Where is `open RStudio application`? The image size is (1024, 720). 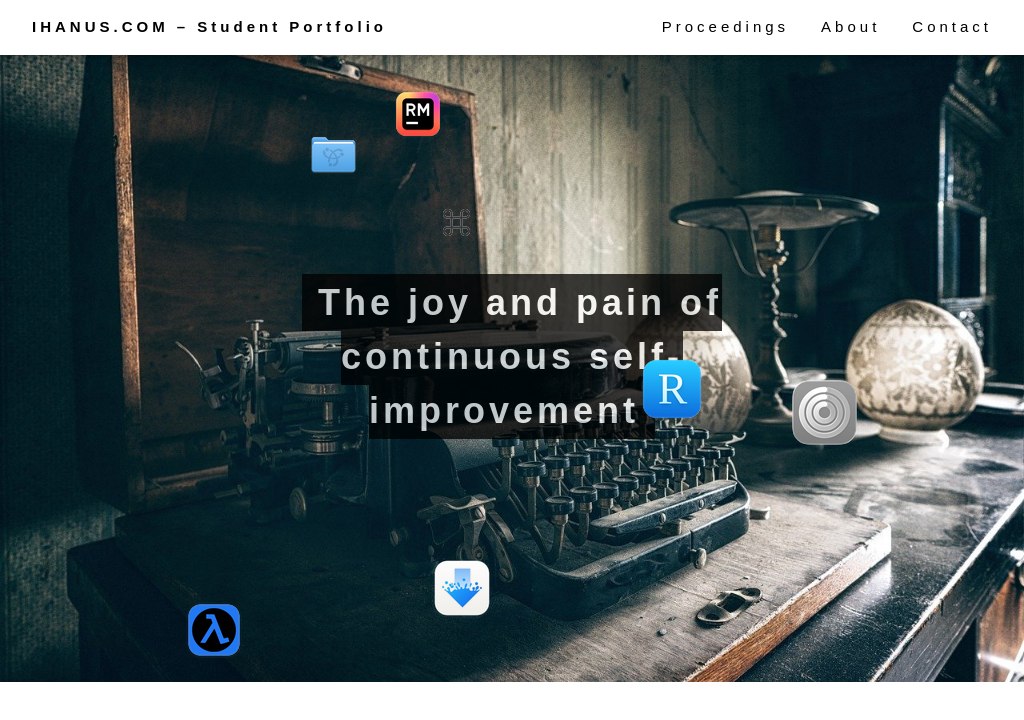 open RStudio application is located at coordinates (672, 389).